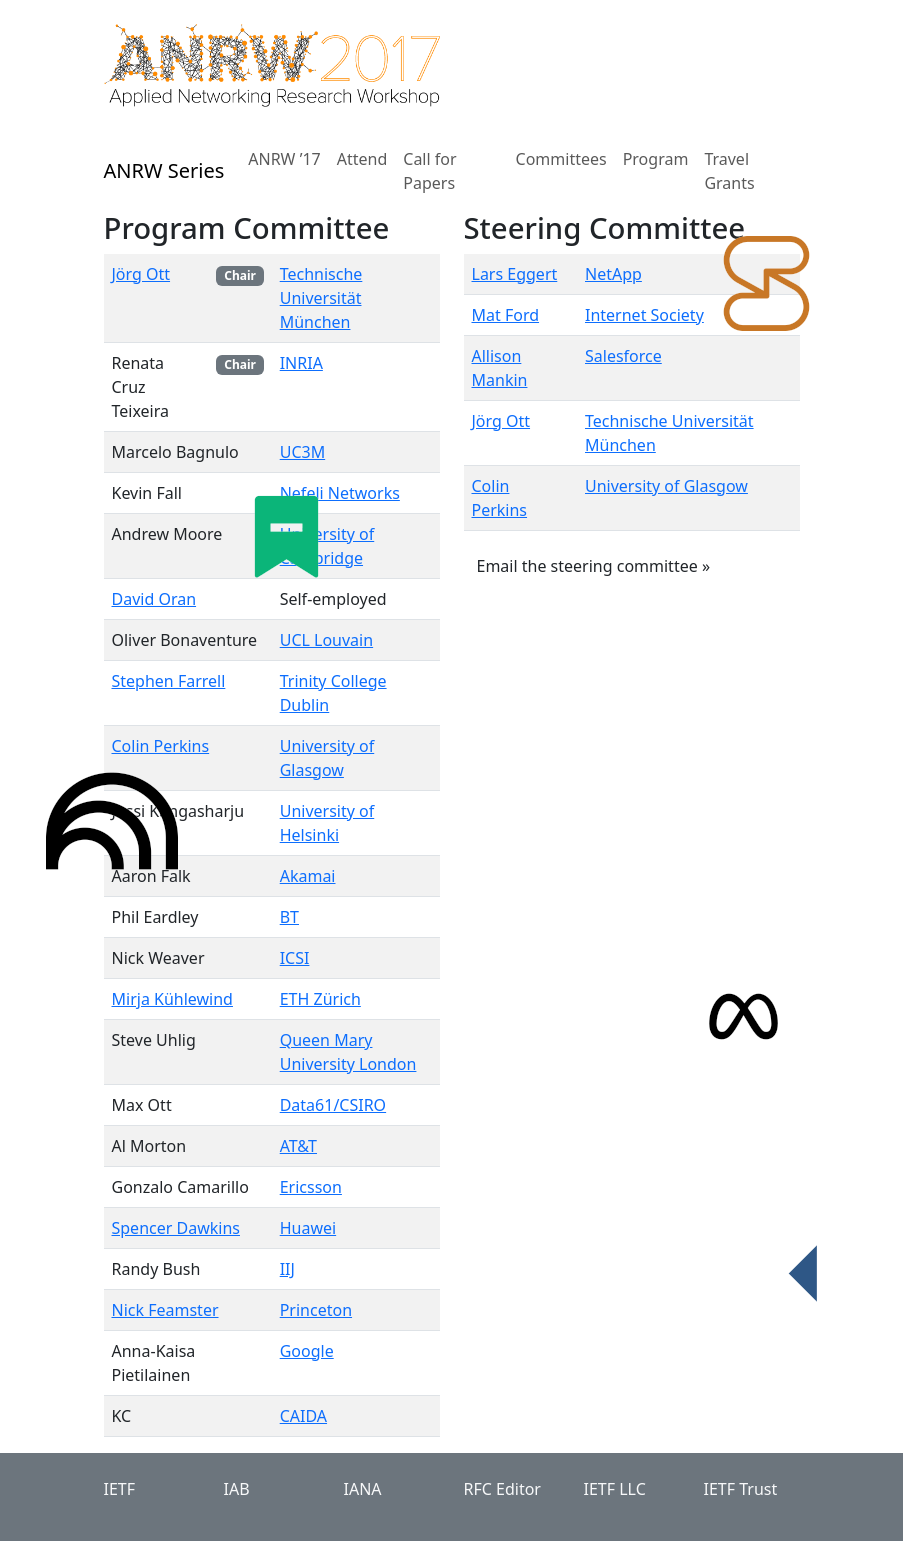 The height and width of the screenshot is (1541, 903). Describe the element at coordinates (286, 535) in the screenshot. I see `remove from saved bookmarks` at that location.